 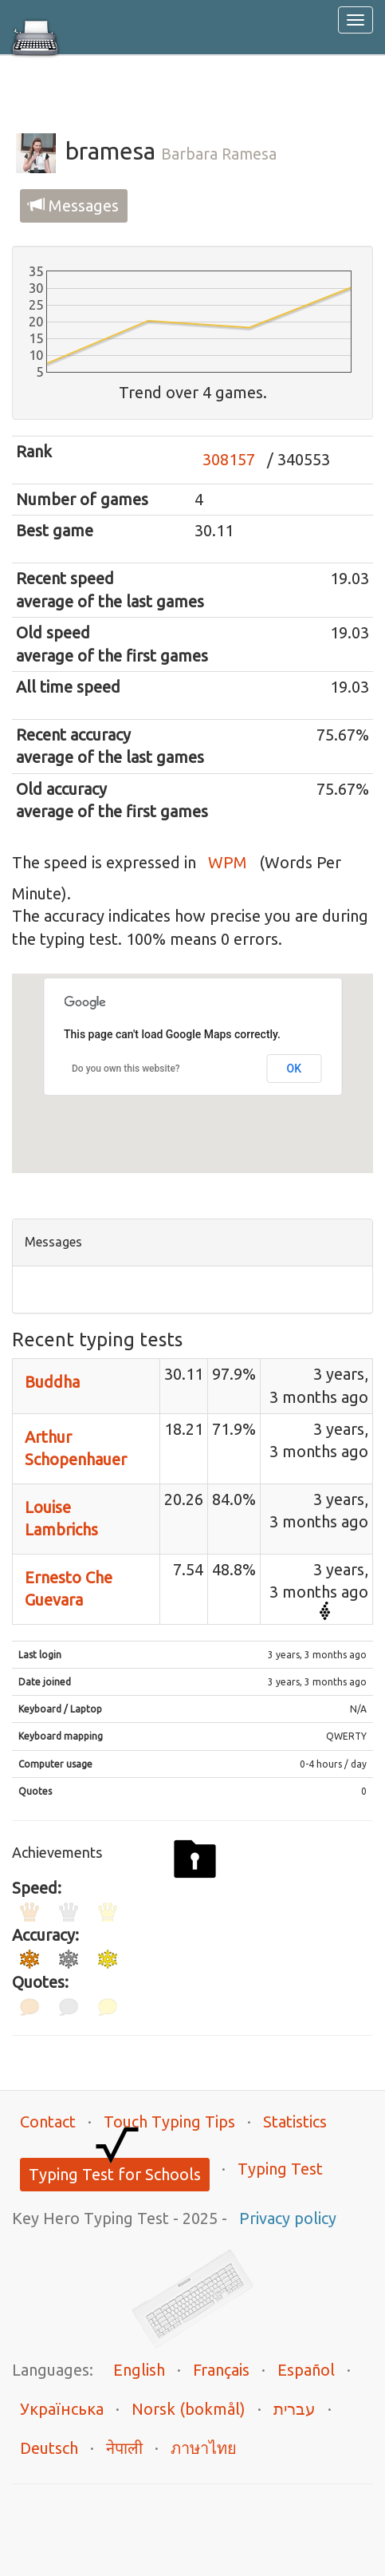 I want to click on open the Vivino wine app, so click(x=324, y=1610).